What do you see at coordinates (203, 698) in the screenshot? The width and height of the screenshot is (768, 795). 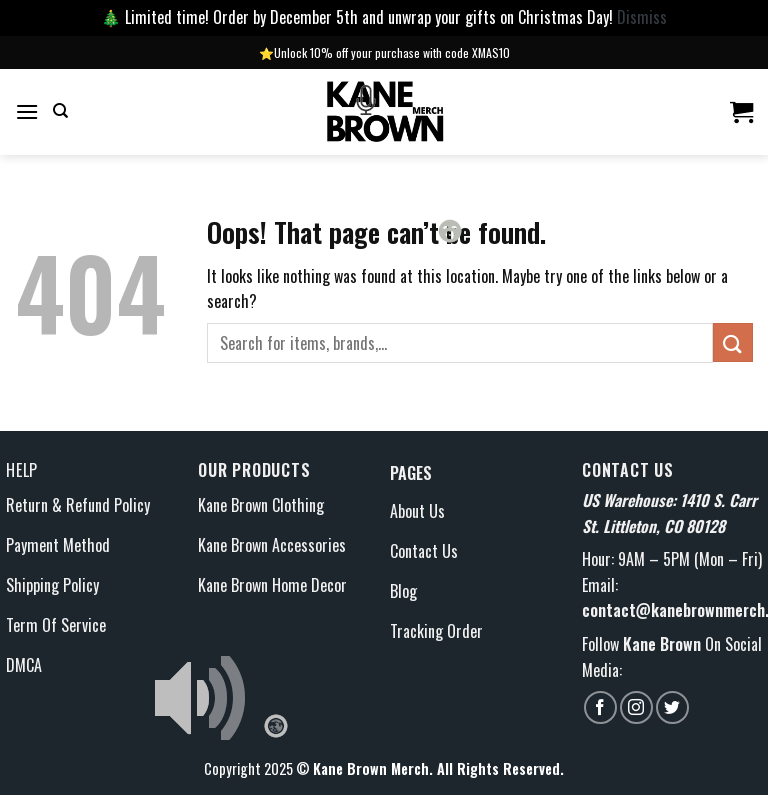 I see `indicates low volume level` at bounding box center [203, 698].